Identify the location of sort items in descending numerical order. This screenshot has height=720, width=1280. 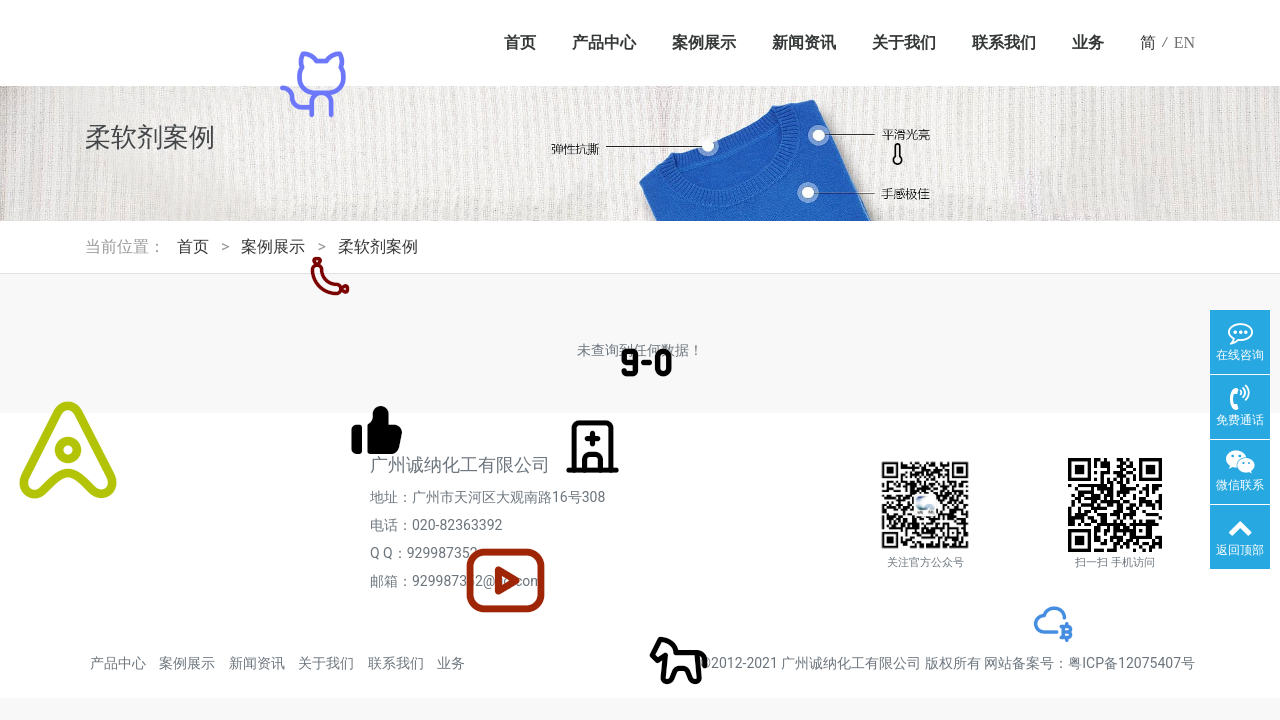
(646, 362).